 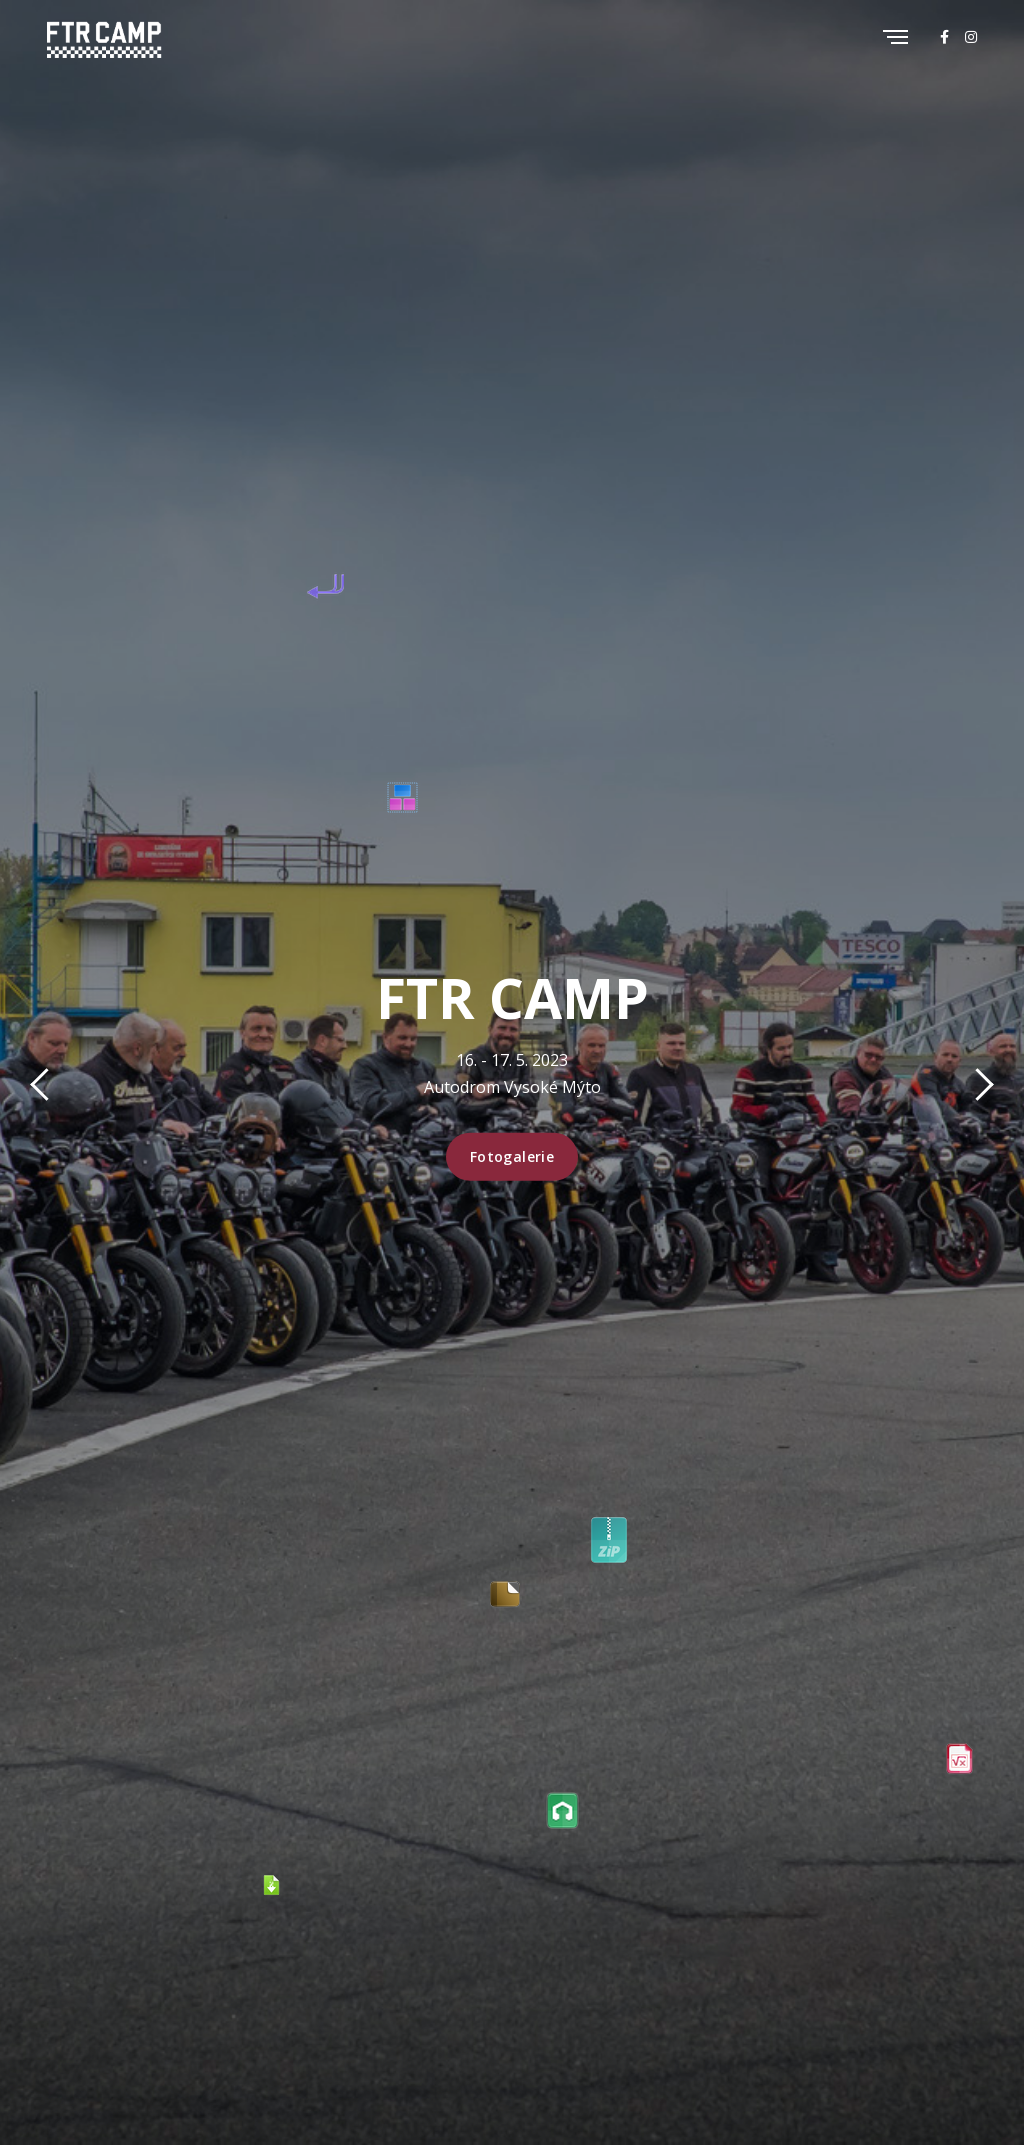 What do you see at coordinates (325, 584) in the screenshot?
I see `reply to all recipients in an email thread` at bounding box center [325, 584].